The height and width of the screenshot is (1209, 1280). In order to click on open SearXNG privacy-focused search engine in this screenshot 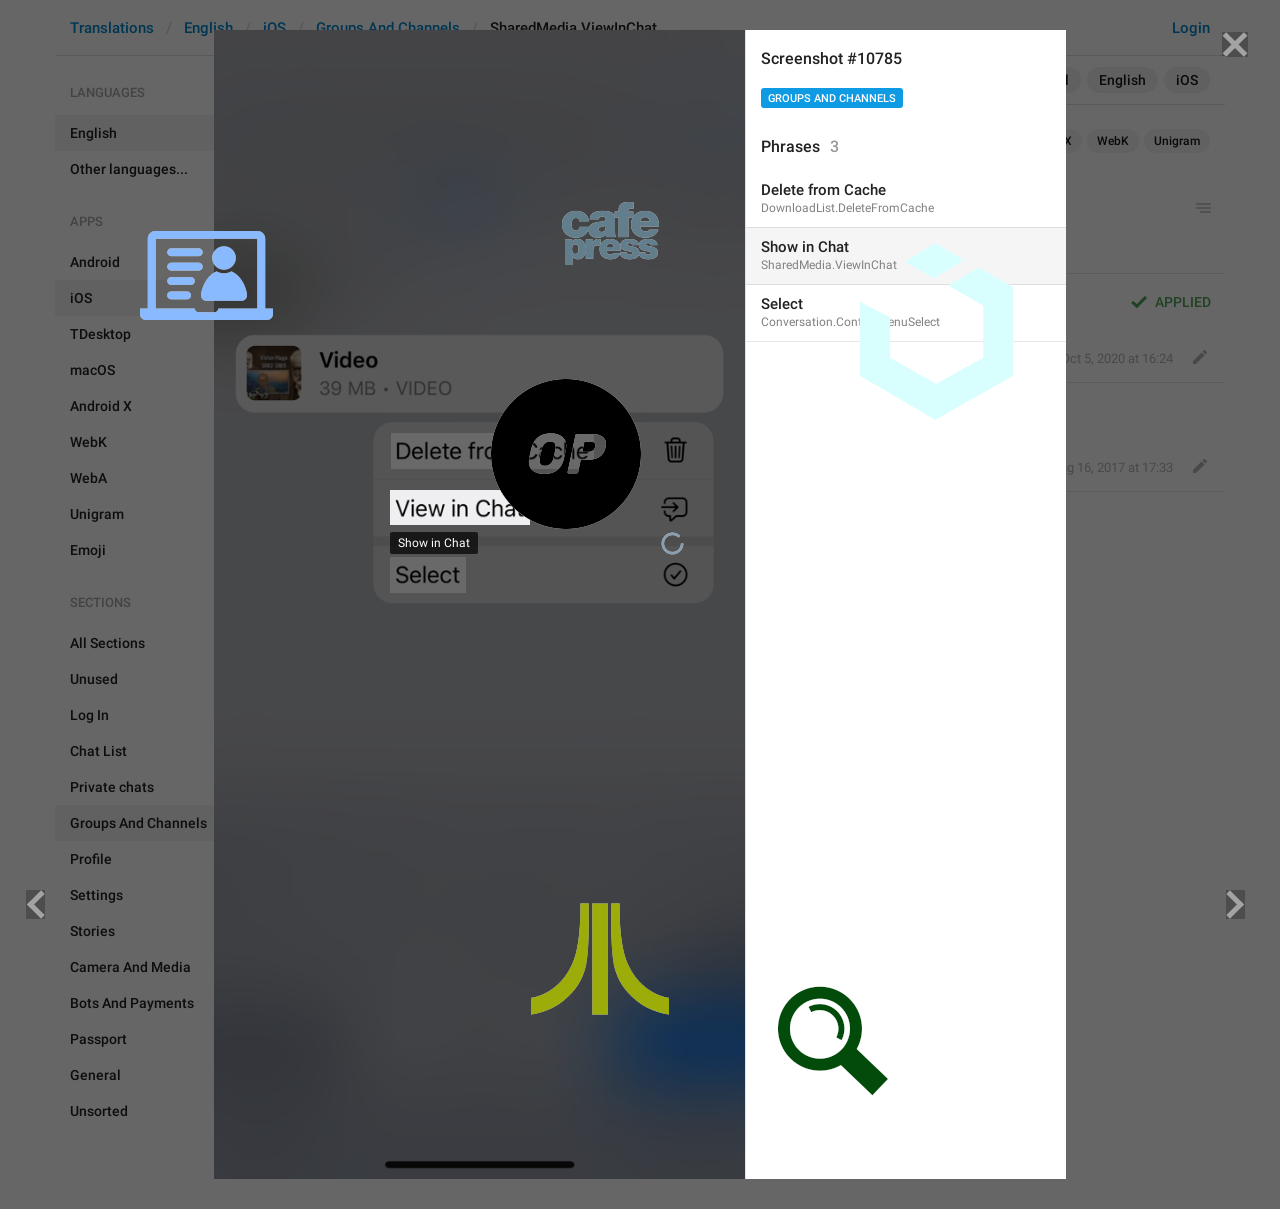, I will do `click(833, 1041)`.